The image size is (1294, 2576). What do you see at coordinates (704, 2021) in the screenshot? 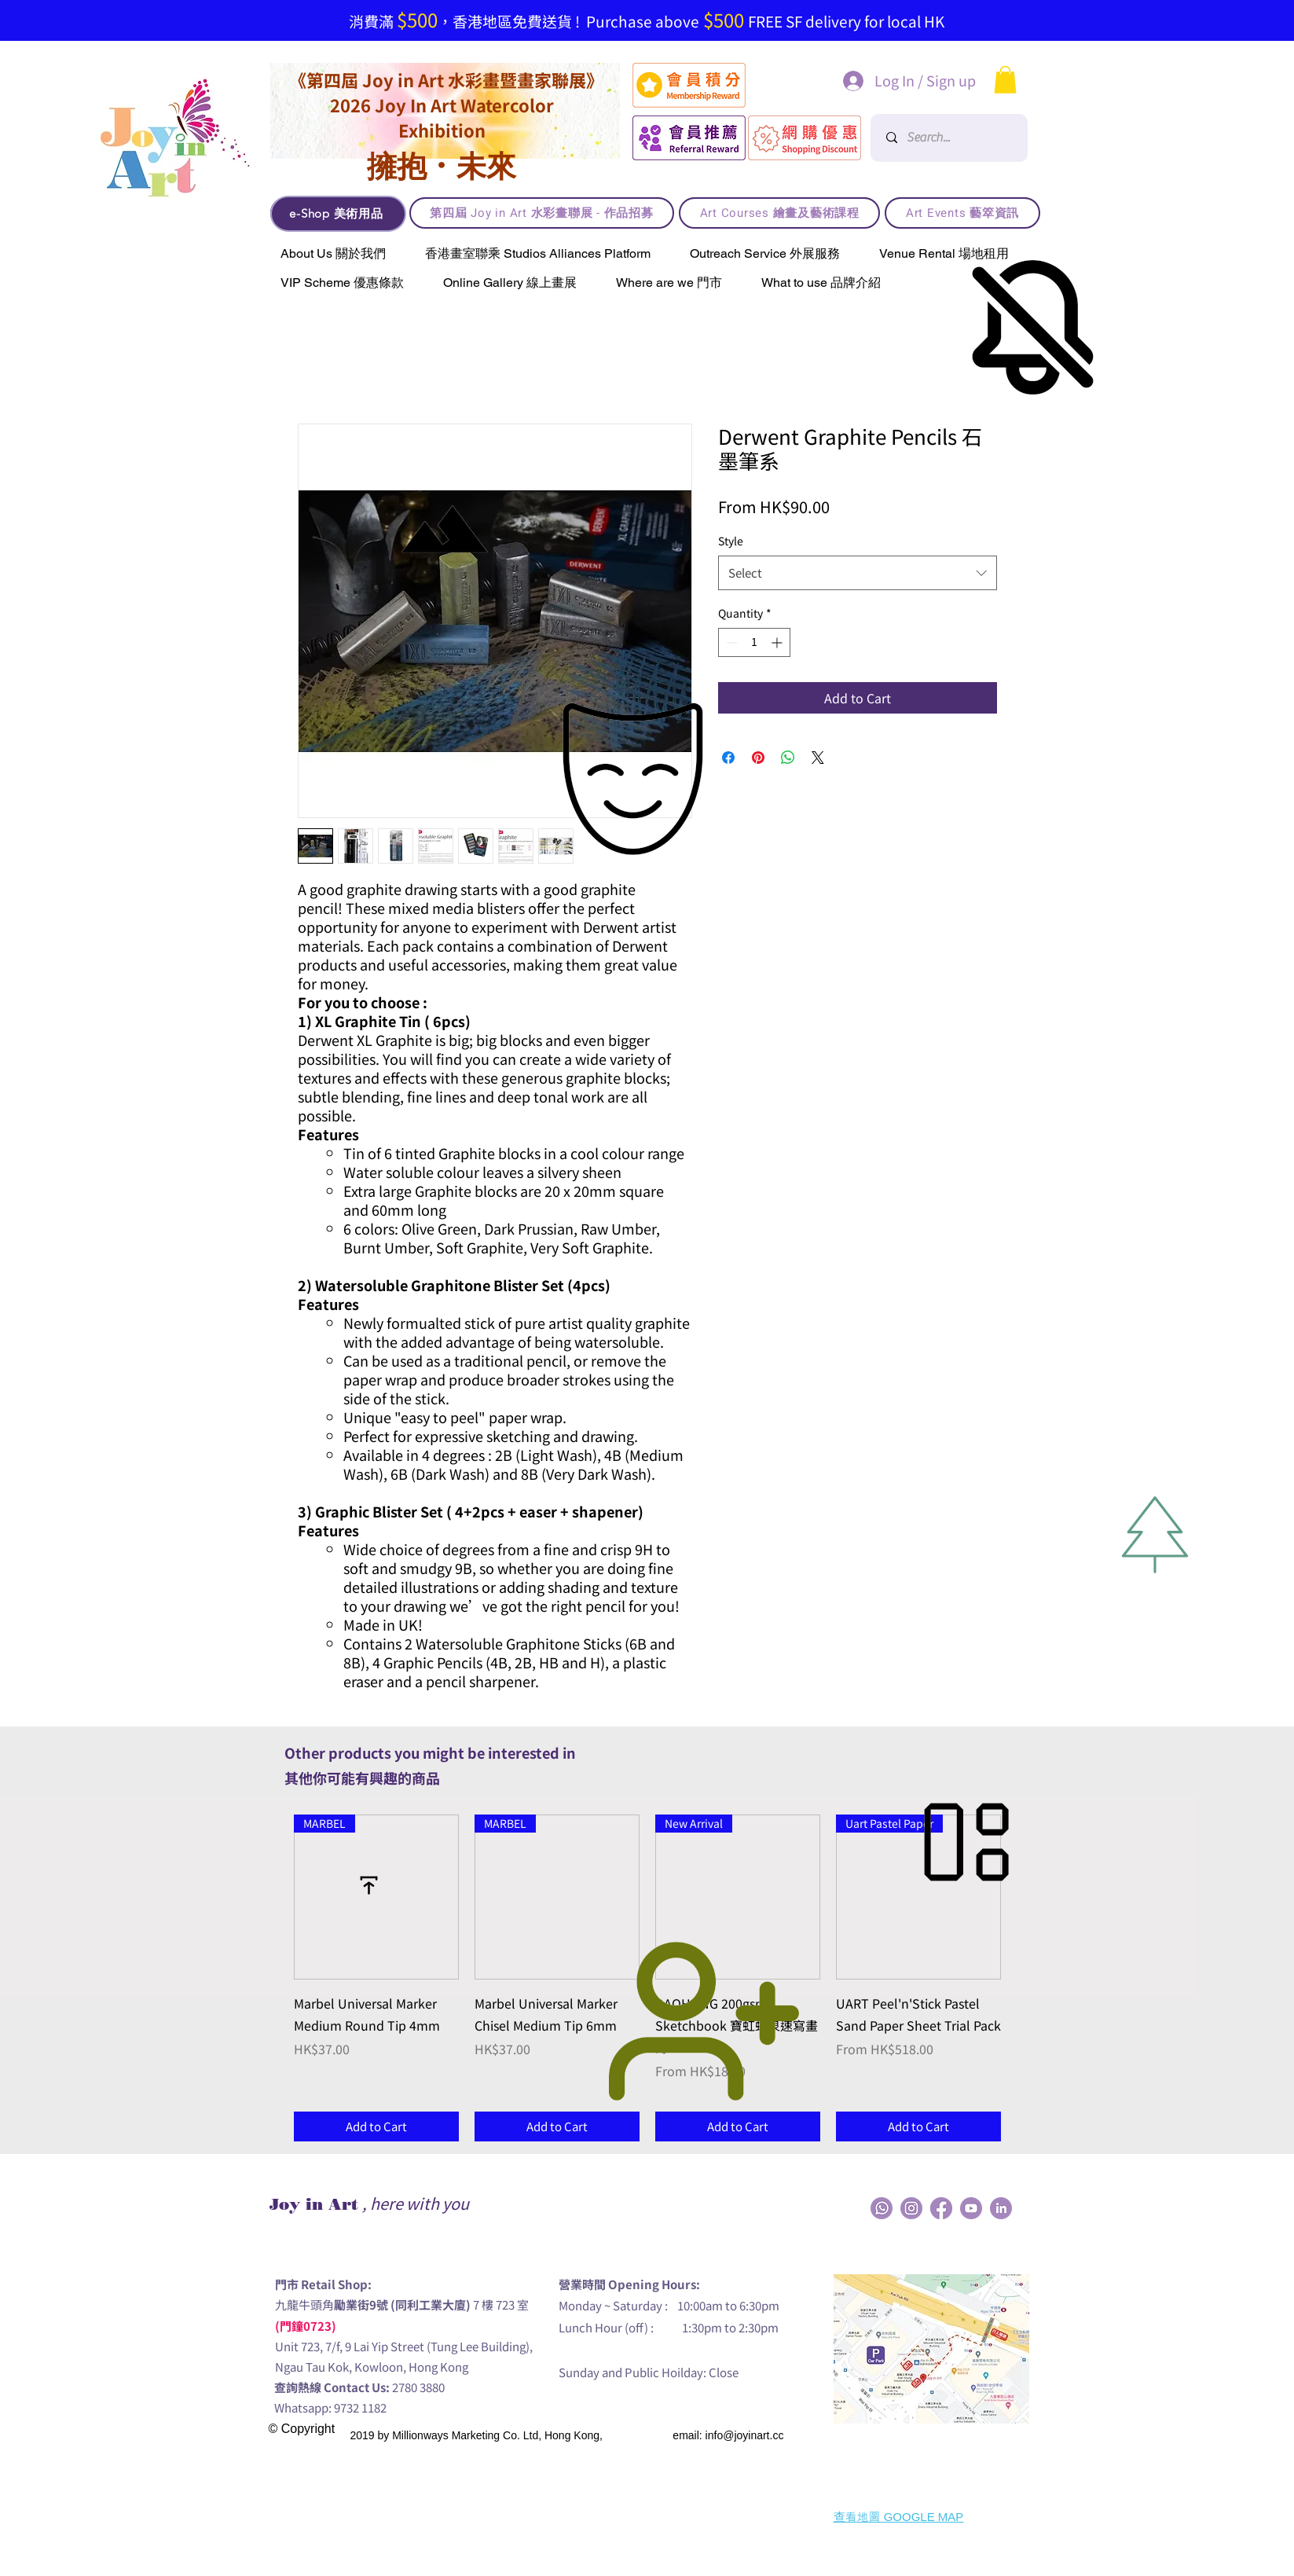
I see `add a new contact or friend` at bounding box center [704, 2021].